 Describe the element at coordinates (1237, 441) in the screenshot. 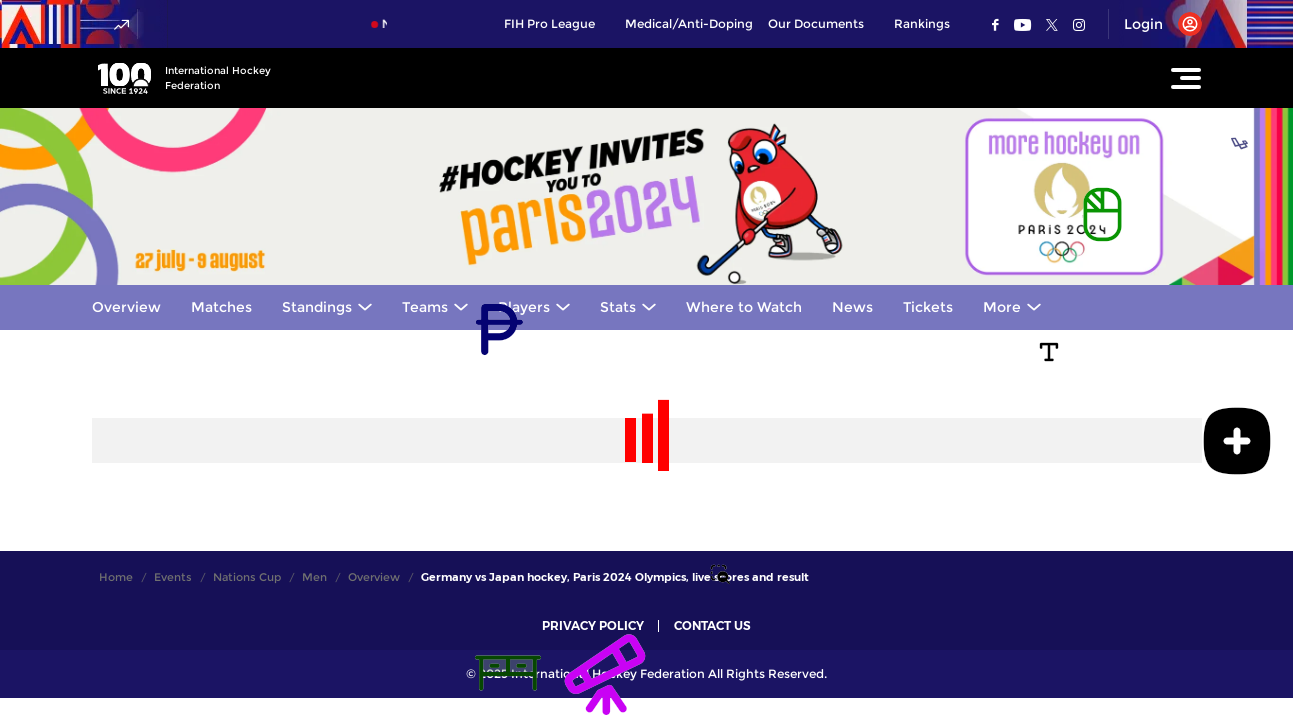

I see `add a new item` at that location.